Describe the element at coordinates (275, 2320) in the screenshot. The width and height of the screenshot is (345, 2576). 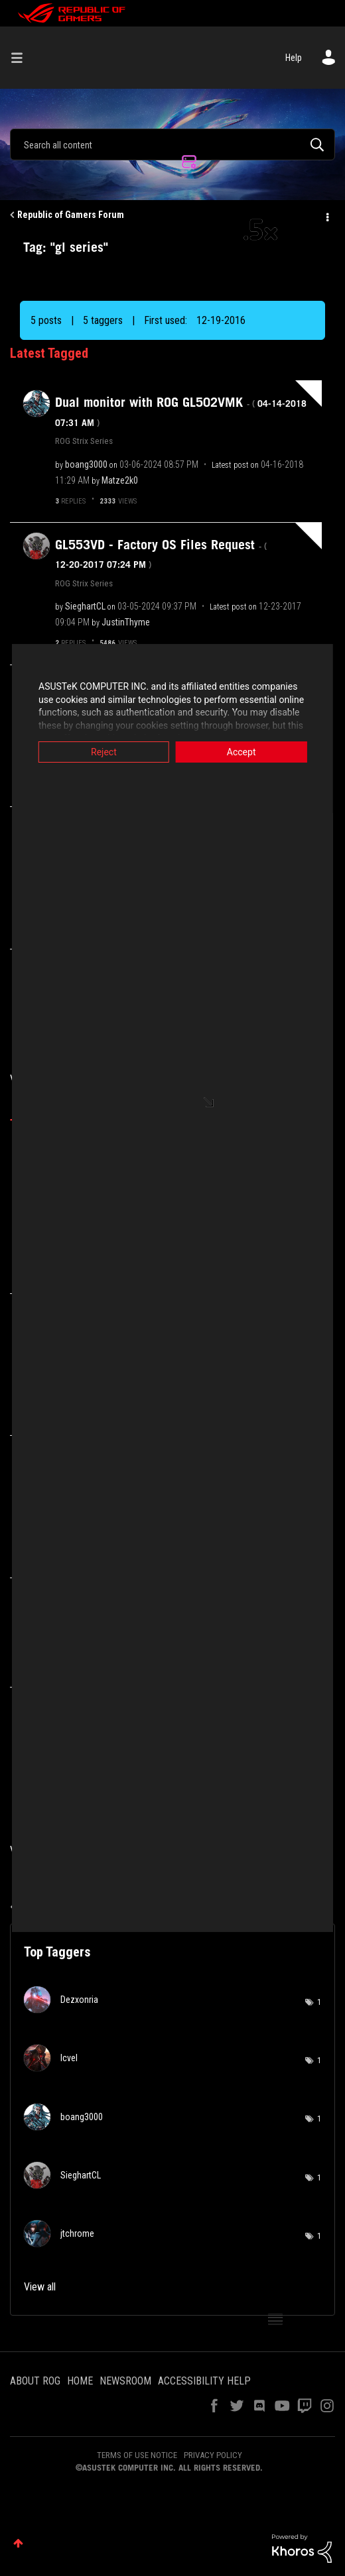
I see `justify text alignment` at that location.